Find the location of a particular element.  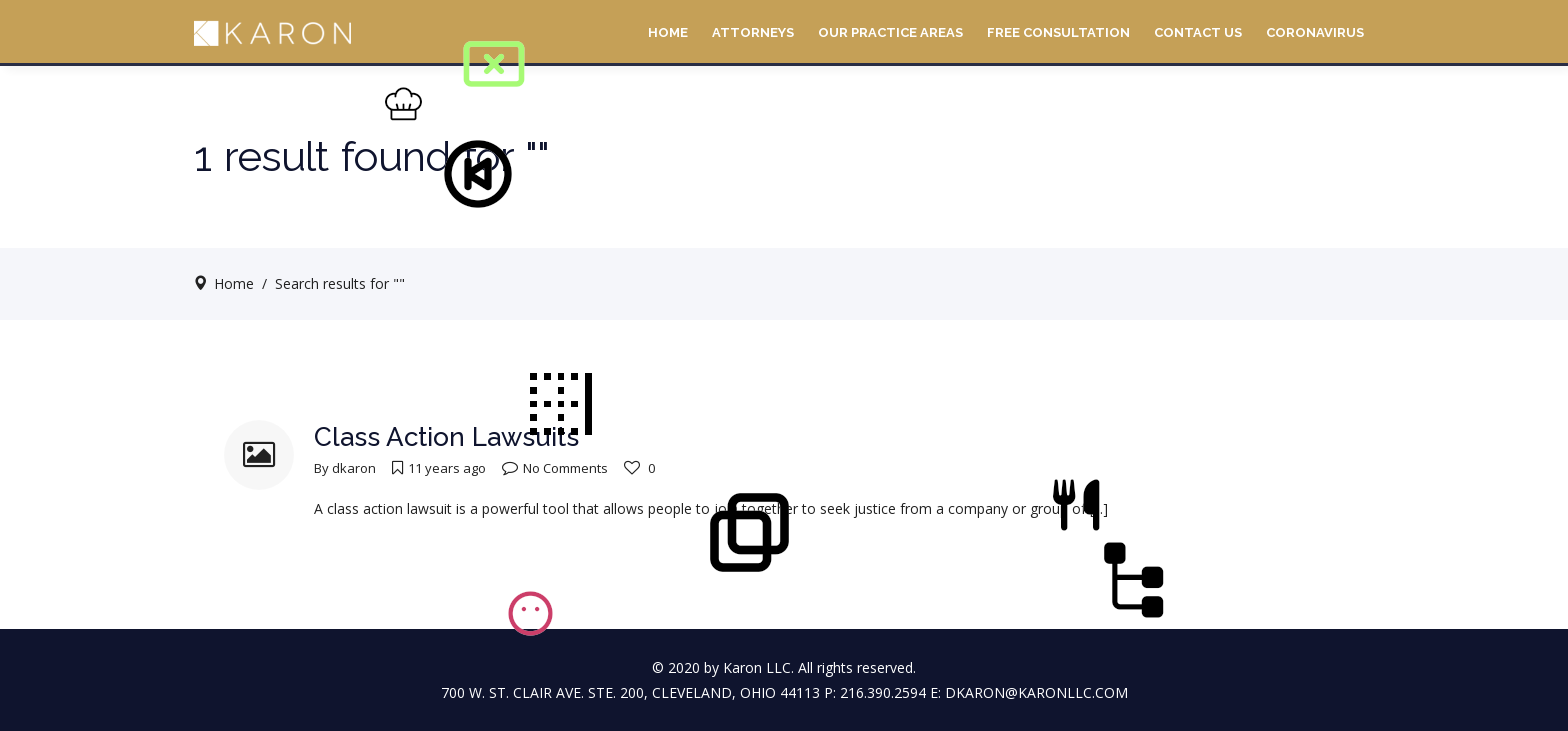

access food and dining options is located at coordinates (1077, 505).